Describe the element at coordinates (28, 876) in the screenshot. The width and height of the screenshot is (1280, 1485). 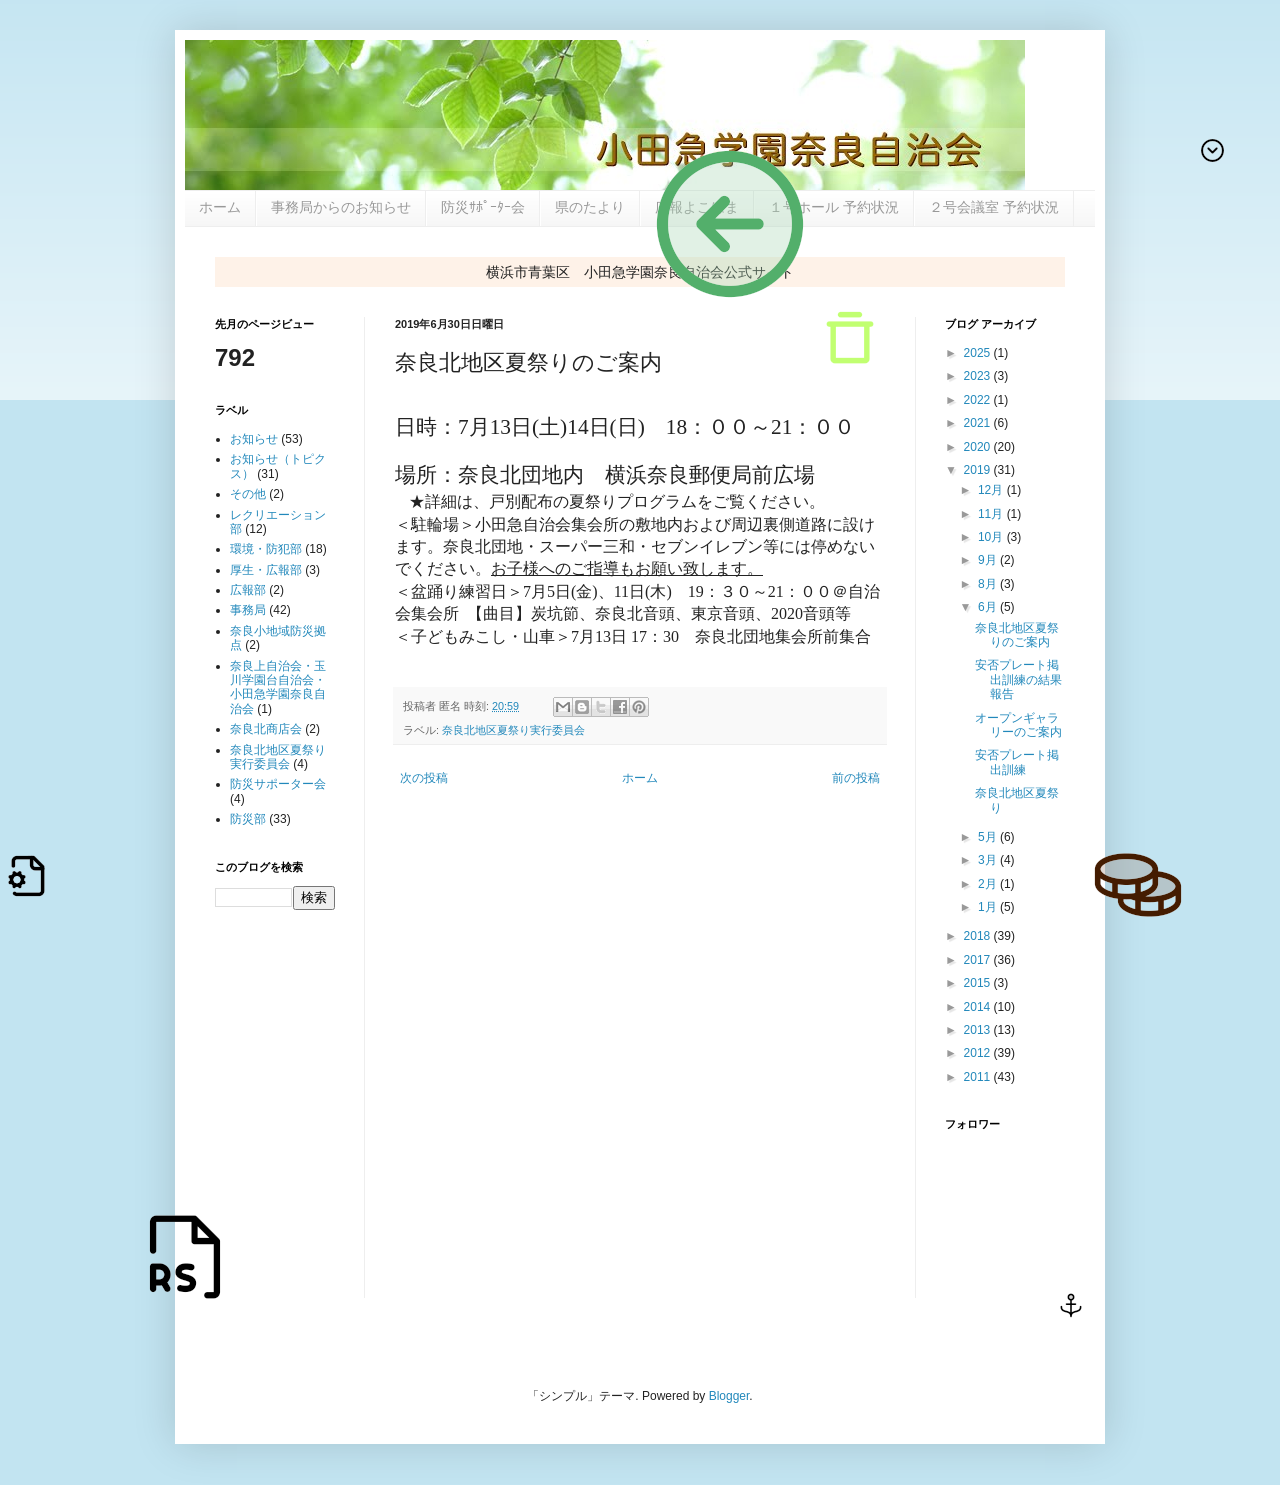
I see `access file settings or configuration` at that location.